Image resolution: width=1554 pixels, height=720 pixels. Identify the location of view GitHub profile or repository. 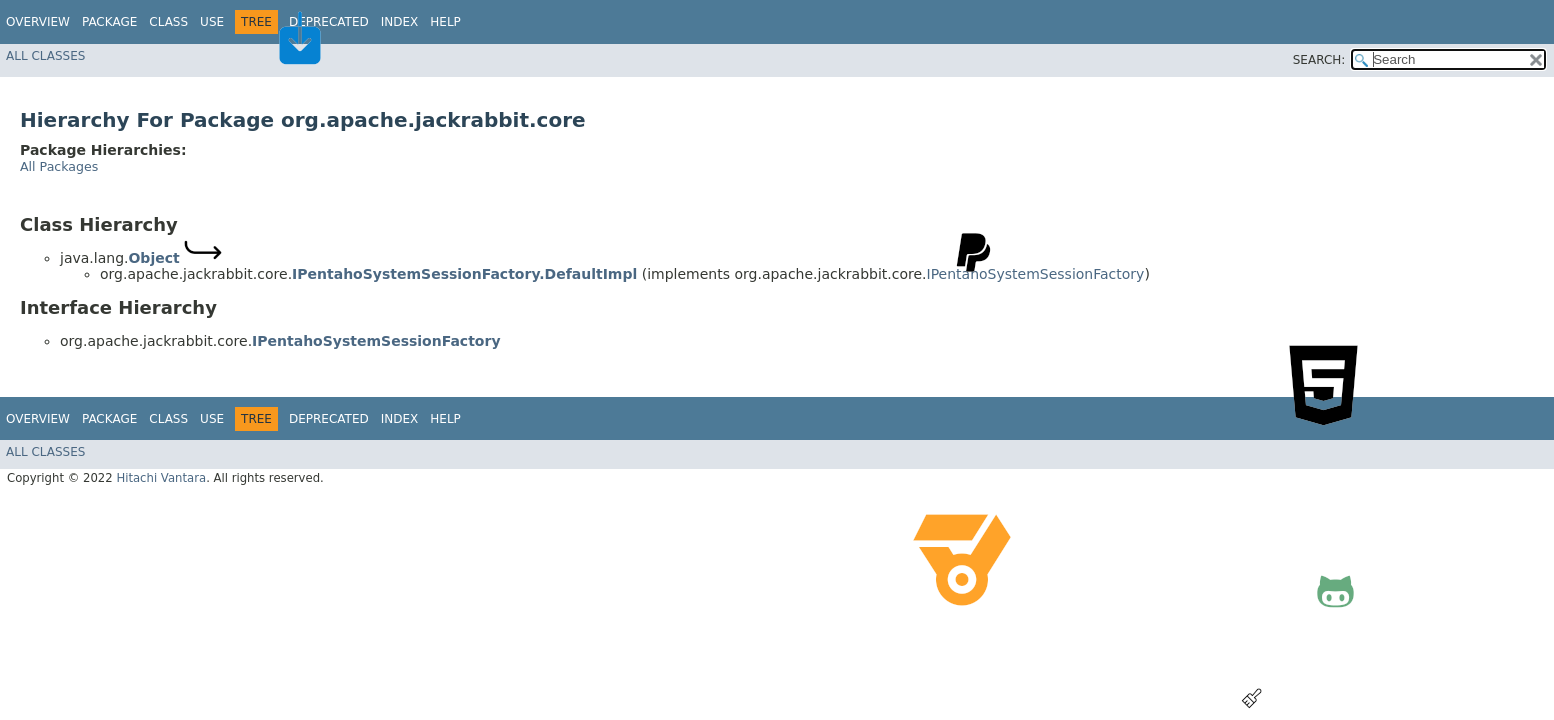
(1335, 591).